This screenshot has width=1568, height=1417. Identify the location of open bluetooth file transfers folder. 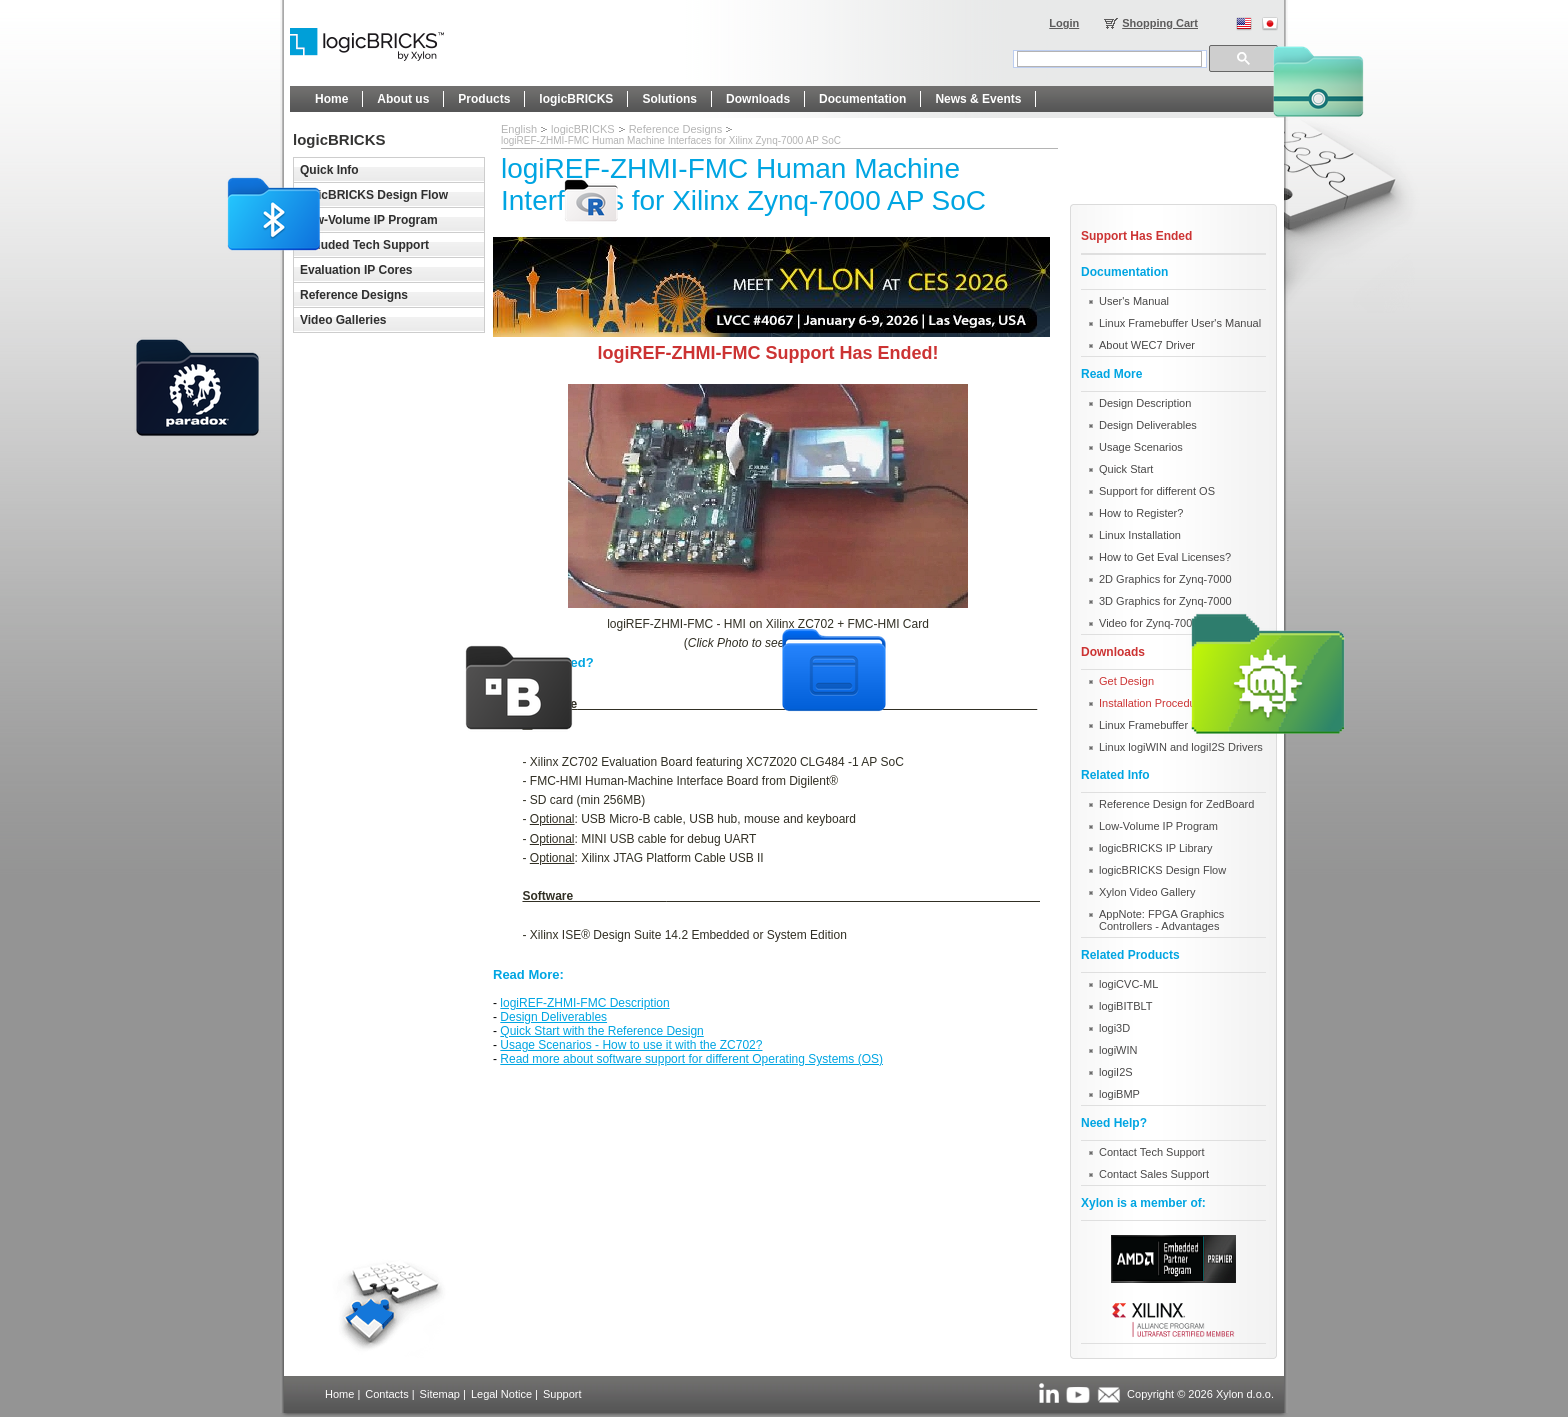
(273, 216).